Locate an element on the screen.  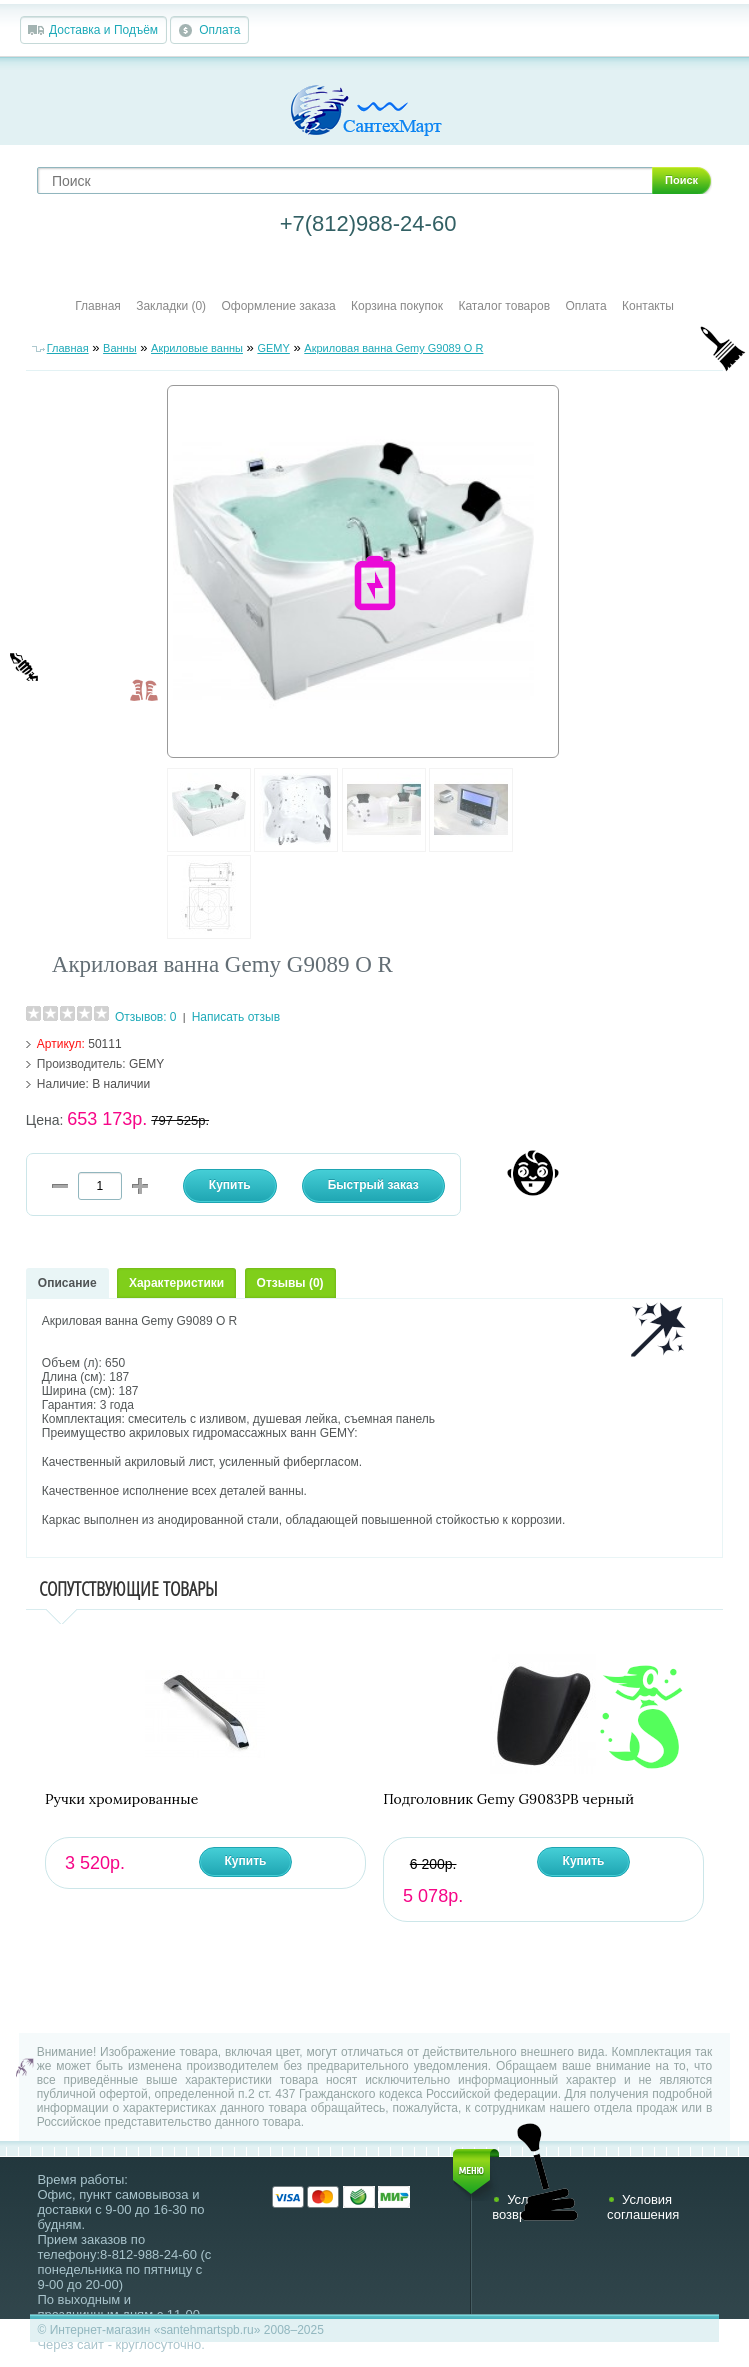
mythological character or story element in a game is located at coordinates (24, 2068).